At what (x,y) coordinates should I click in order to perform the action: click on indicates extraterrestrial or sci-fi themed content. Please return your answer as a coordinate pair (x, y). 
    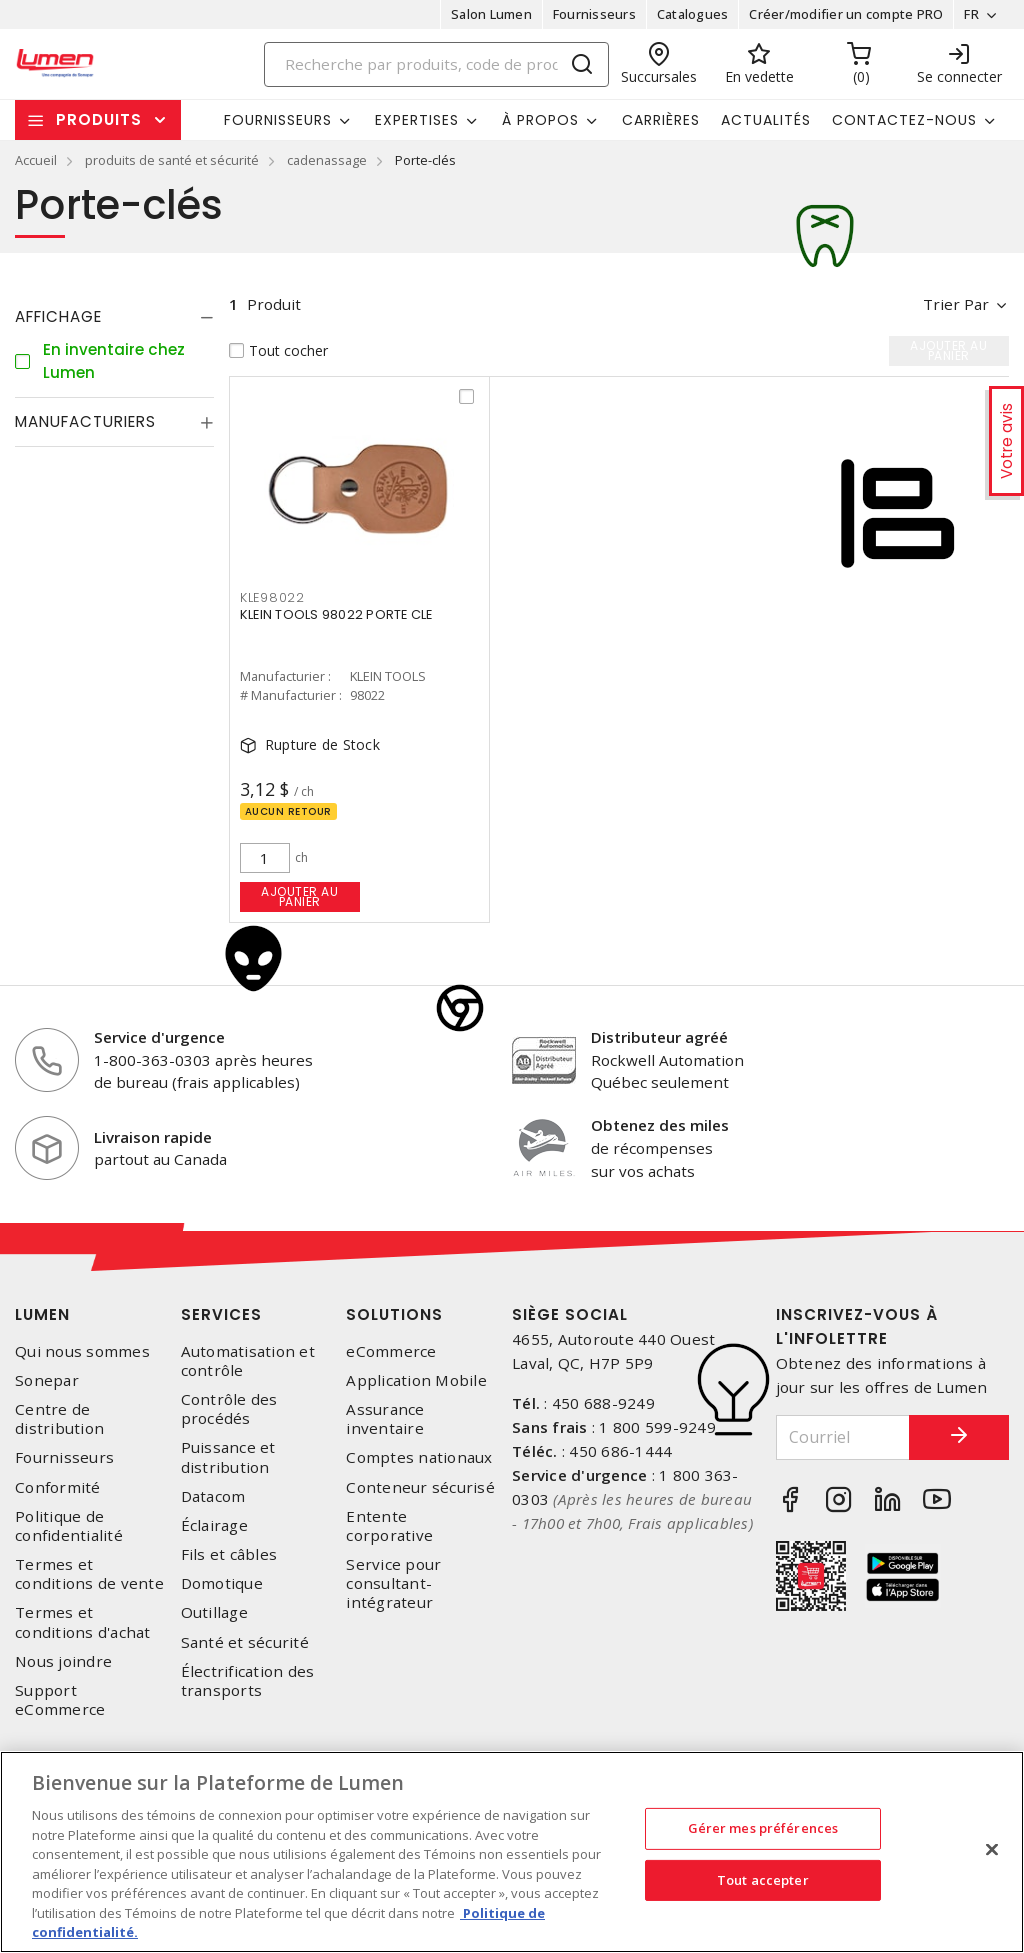
    Looking at the image, I should click on (253, 958).